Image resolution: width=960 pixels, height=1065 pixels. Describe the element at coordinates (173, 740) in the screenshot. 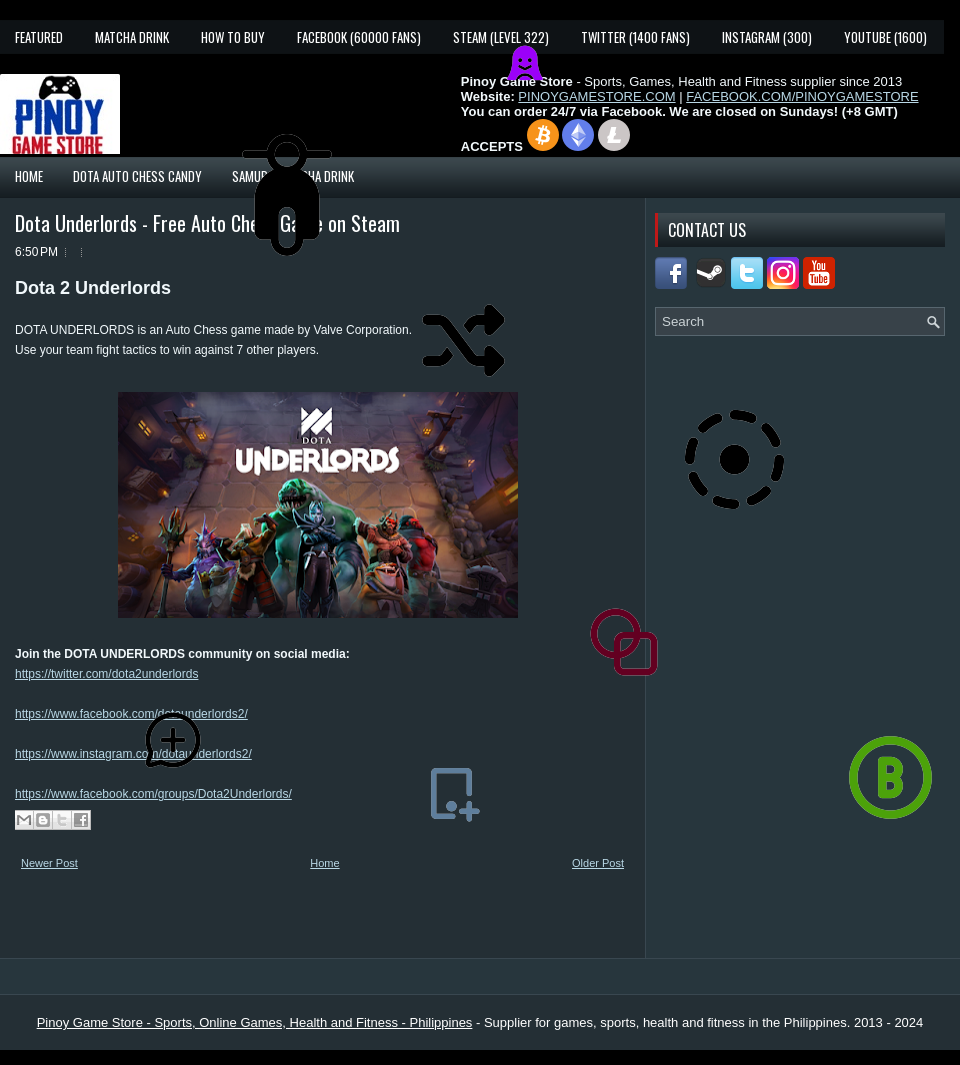

I see `start a new conversation` at that location.